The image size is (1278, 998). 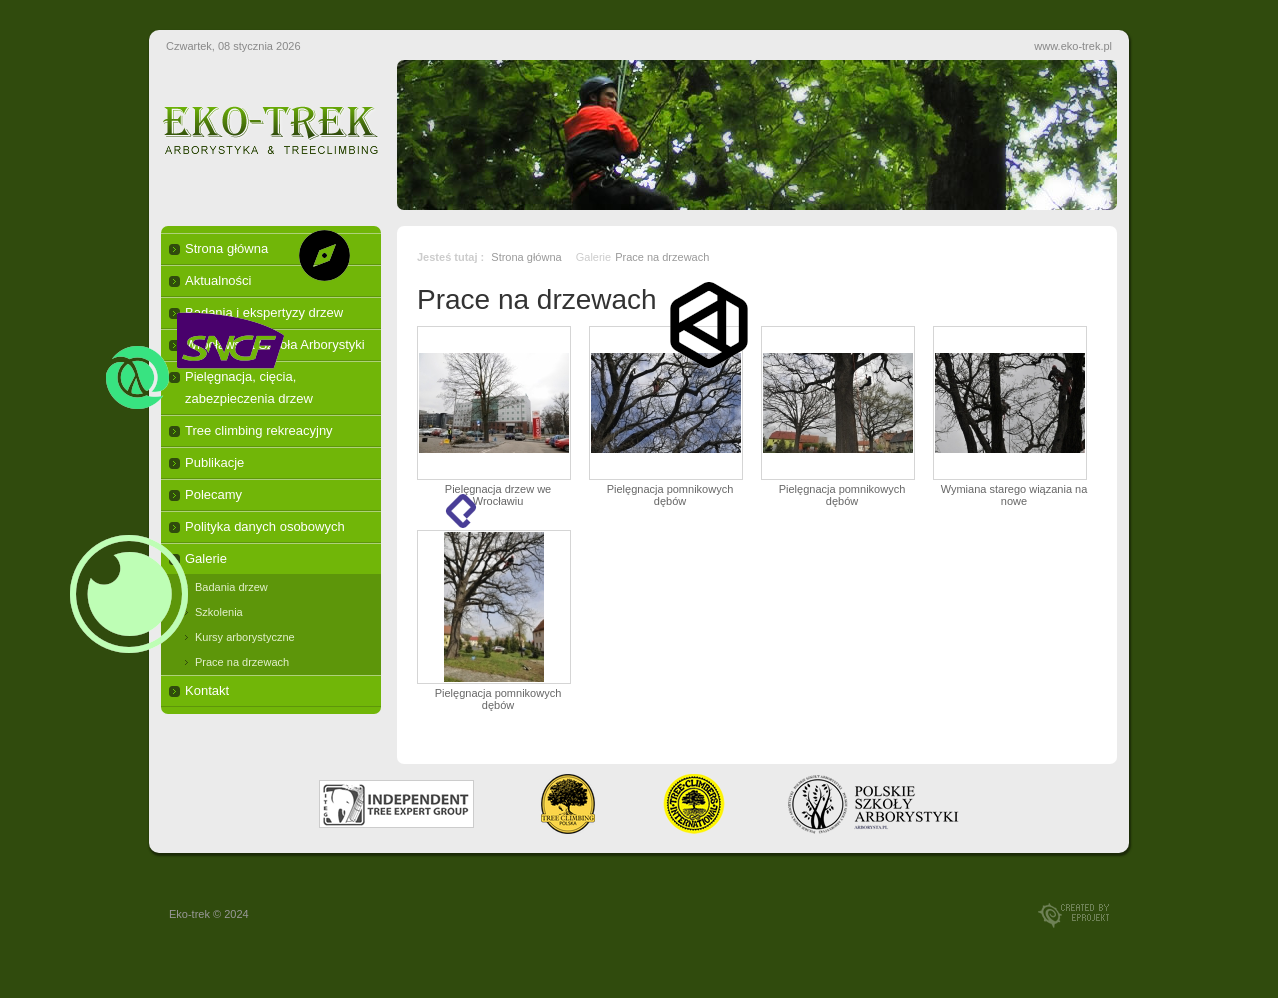 What do you see at coordinates (230, 340) in the screenshot?
I see `open the SNCF French railway app` at bounding box center [230, 340].